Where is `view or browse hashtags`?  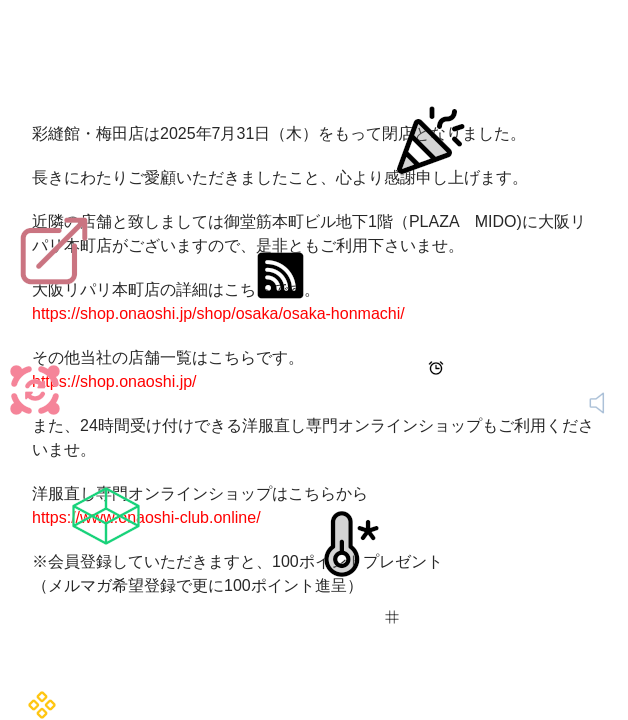 view or browse hashtags is located at coordinates (392, 617).